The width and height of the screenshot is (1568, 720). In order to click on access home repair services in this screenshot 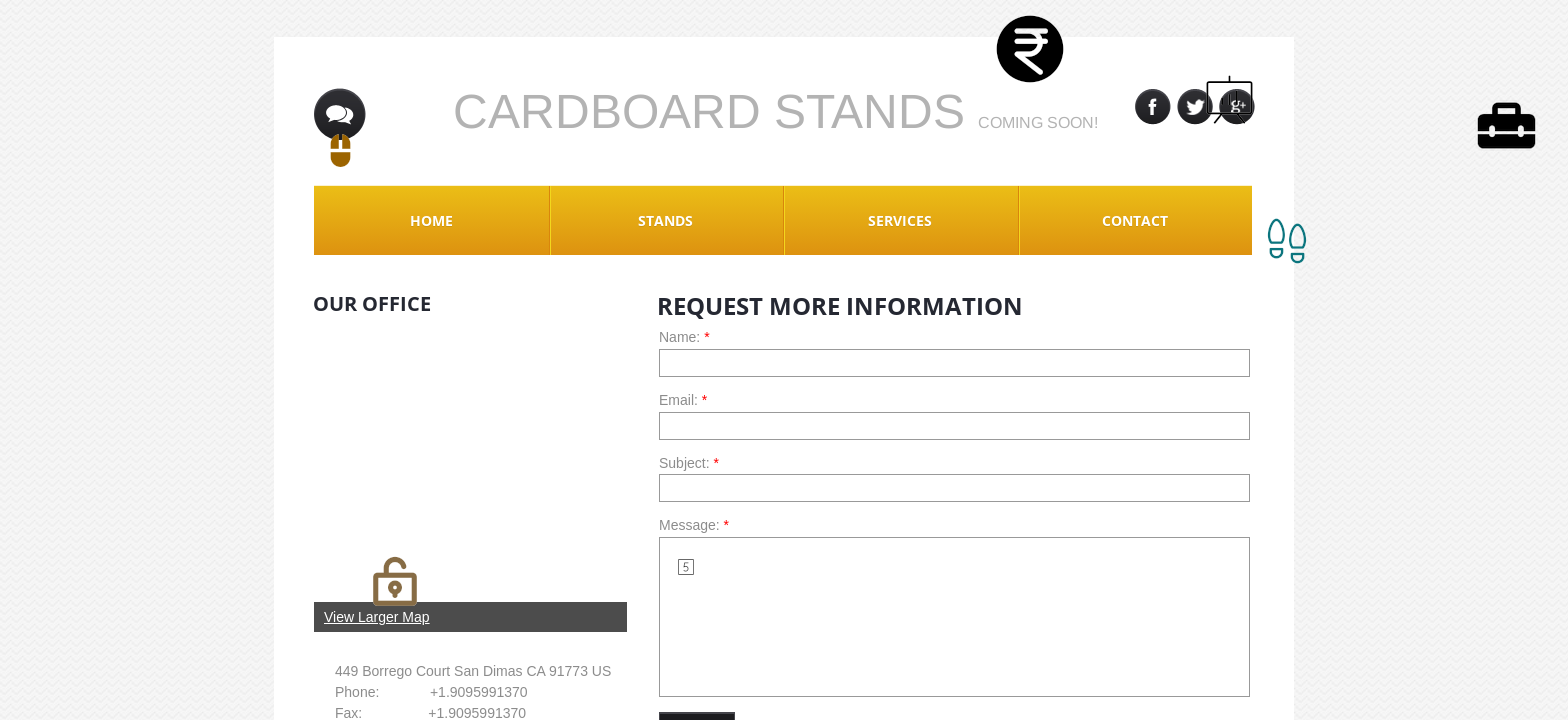, I will do `click(1506, 125)`.